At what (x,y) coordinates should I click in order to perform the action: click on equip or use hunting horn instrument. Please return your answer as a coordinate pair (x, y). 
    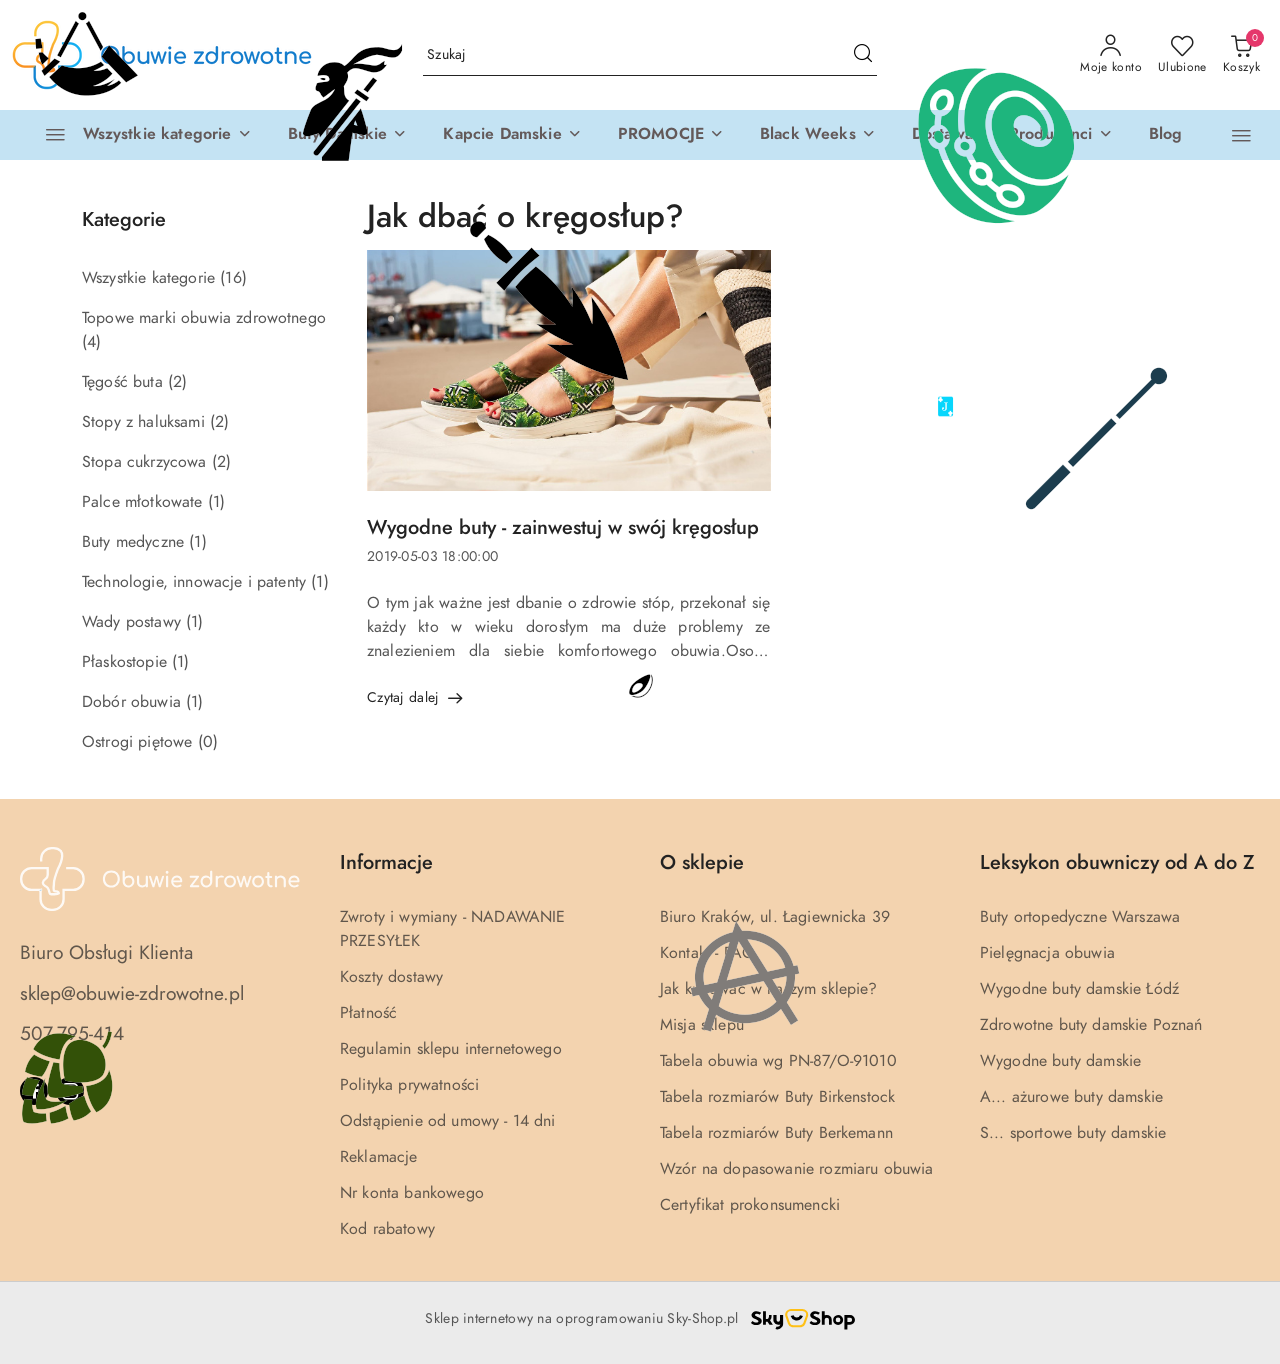
    Looking at the image, I should click on (86, 59).